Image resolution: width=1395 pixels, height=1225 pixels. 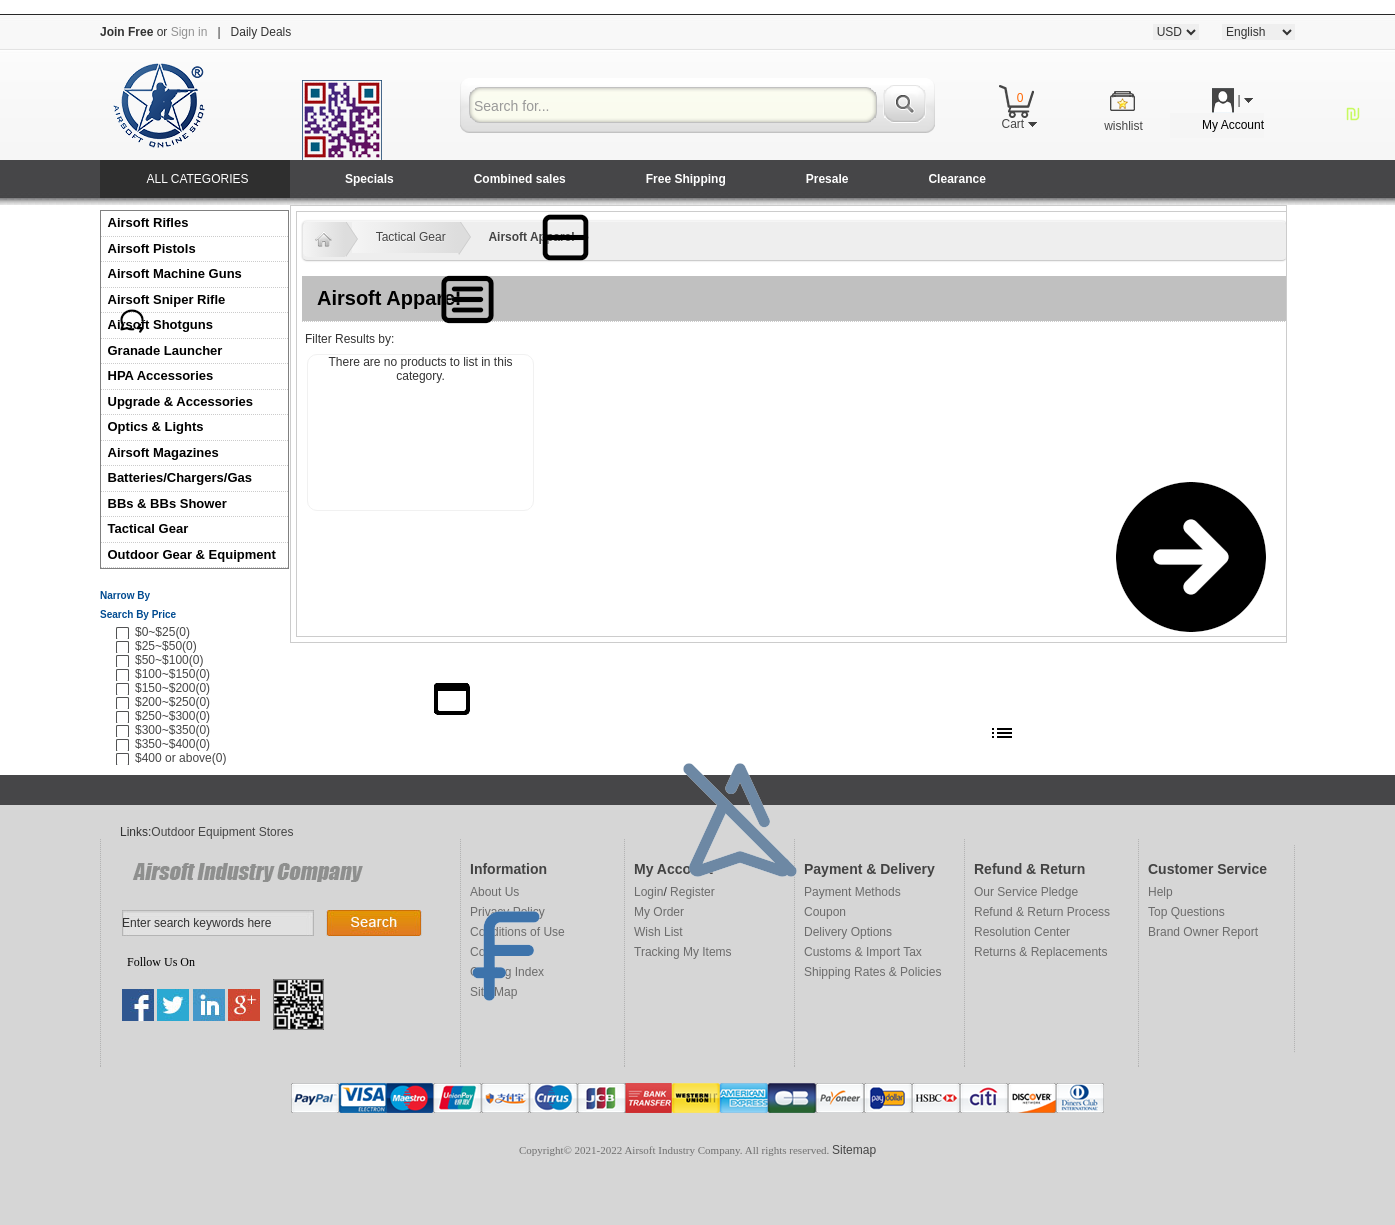 I want to click on send a quick or instant message, so click(x=132, y=320).